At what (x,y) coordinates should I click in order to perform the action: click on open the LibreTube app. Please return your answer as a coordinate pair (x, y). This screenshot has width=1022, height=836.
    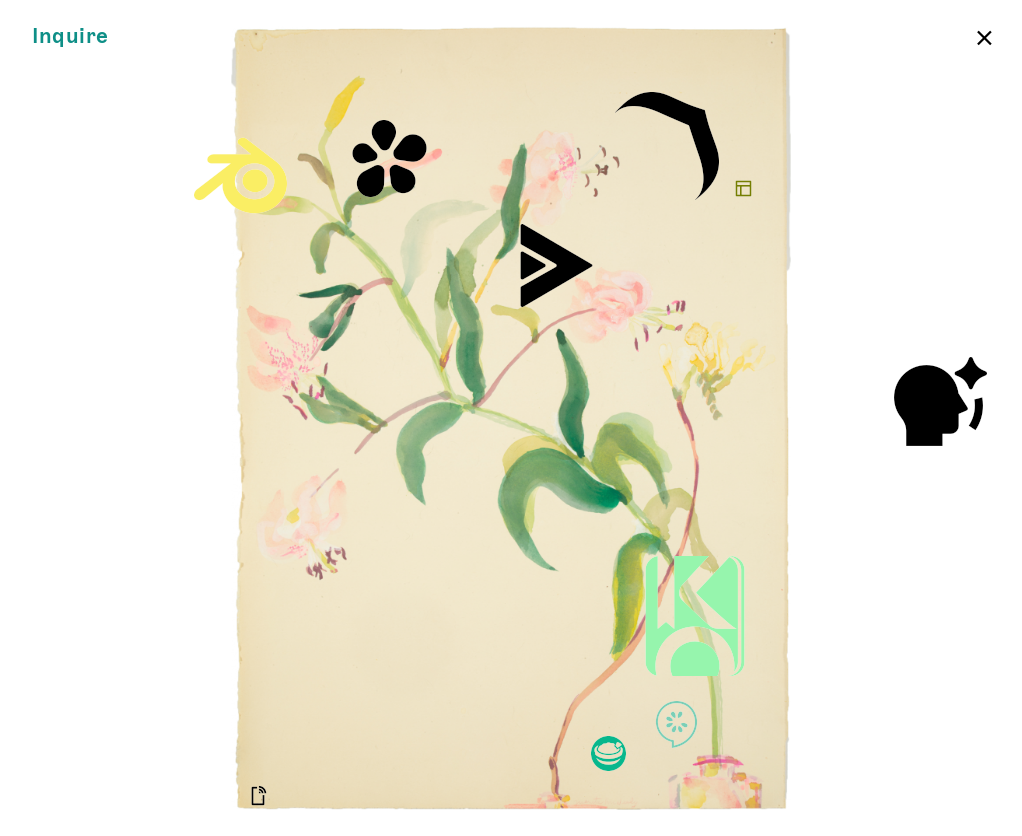
    Looking at the image, I should click on (556, 265).